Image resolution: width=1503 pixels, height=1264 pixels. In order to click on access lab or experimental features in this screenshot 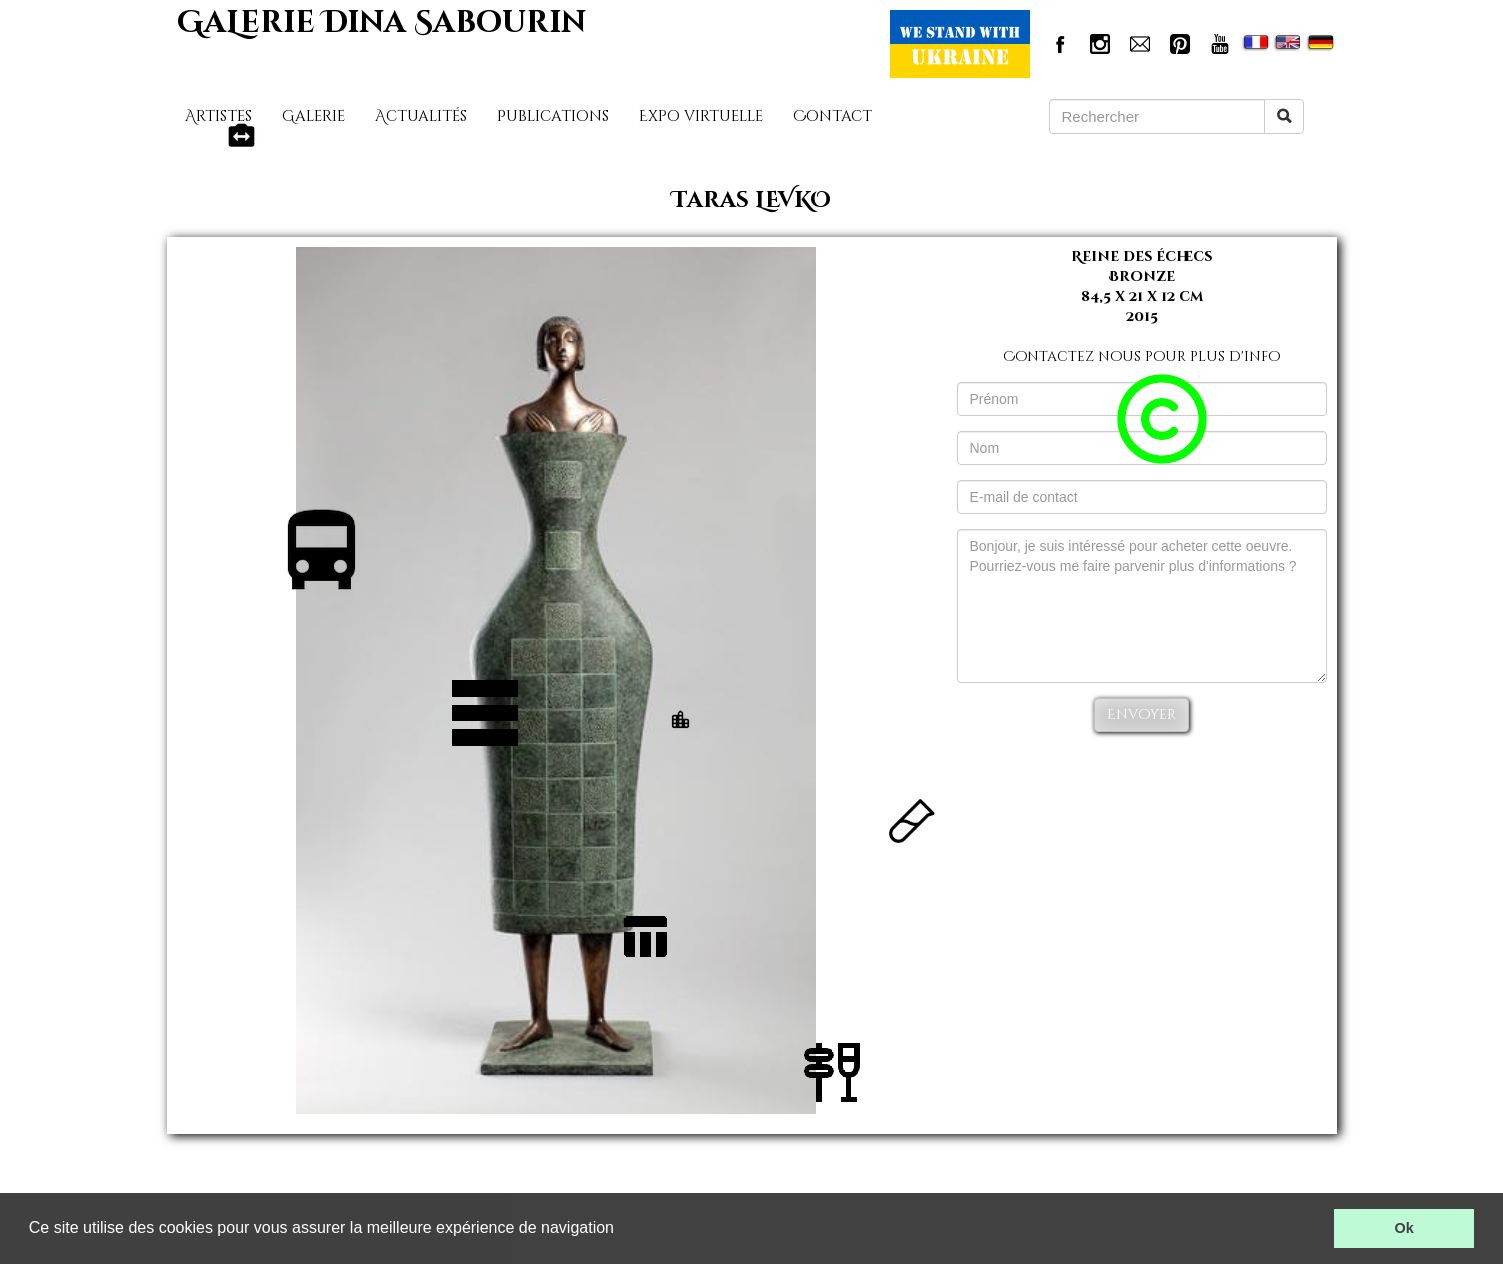, I will do `click(911, 821)`.